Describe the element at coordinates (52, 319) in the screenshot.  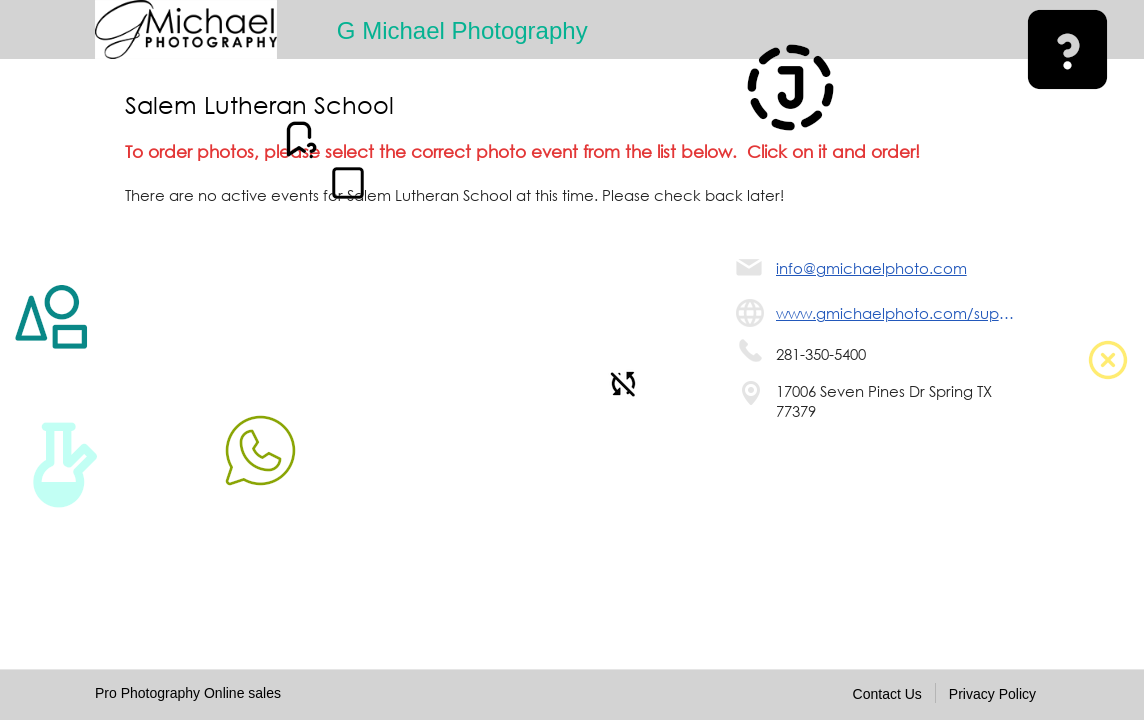
I see `access shape tools or drawing options` at that location.